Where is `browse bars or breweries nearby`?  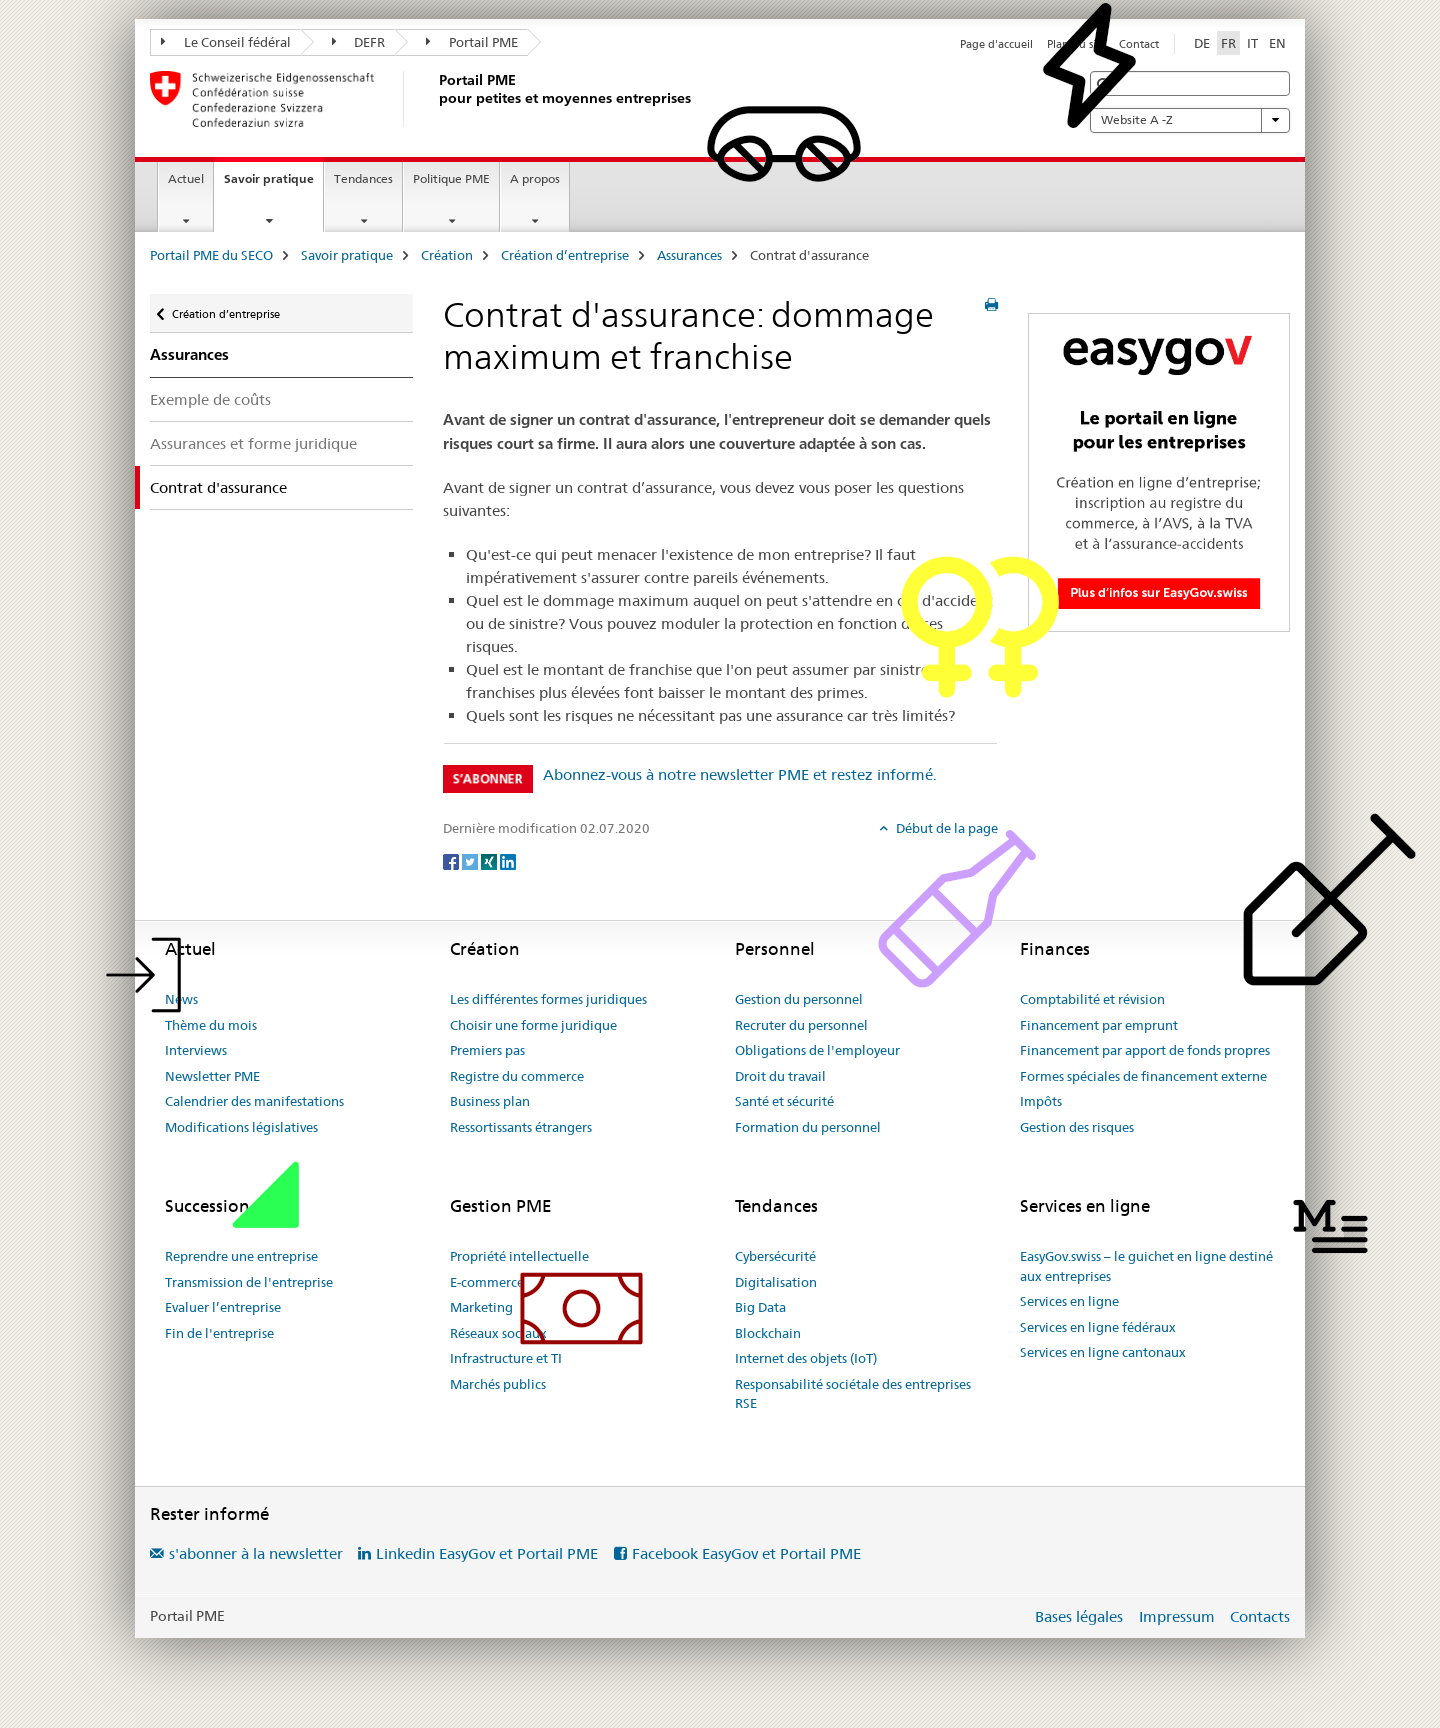
browse bars or breweries nearby is located at coordinates (954, 911).